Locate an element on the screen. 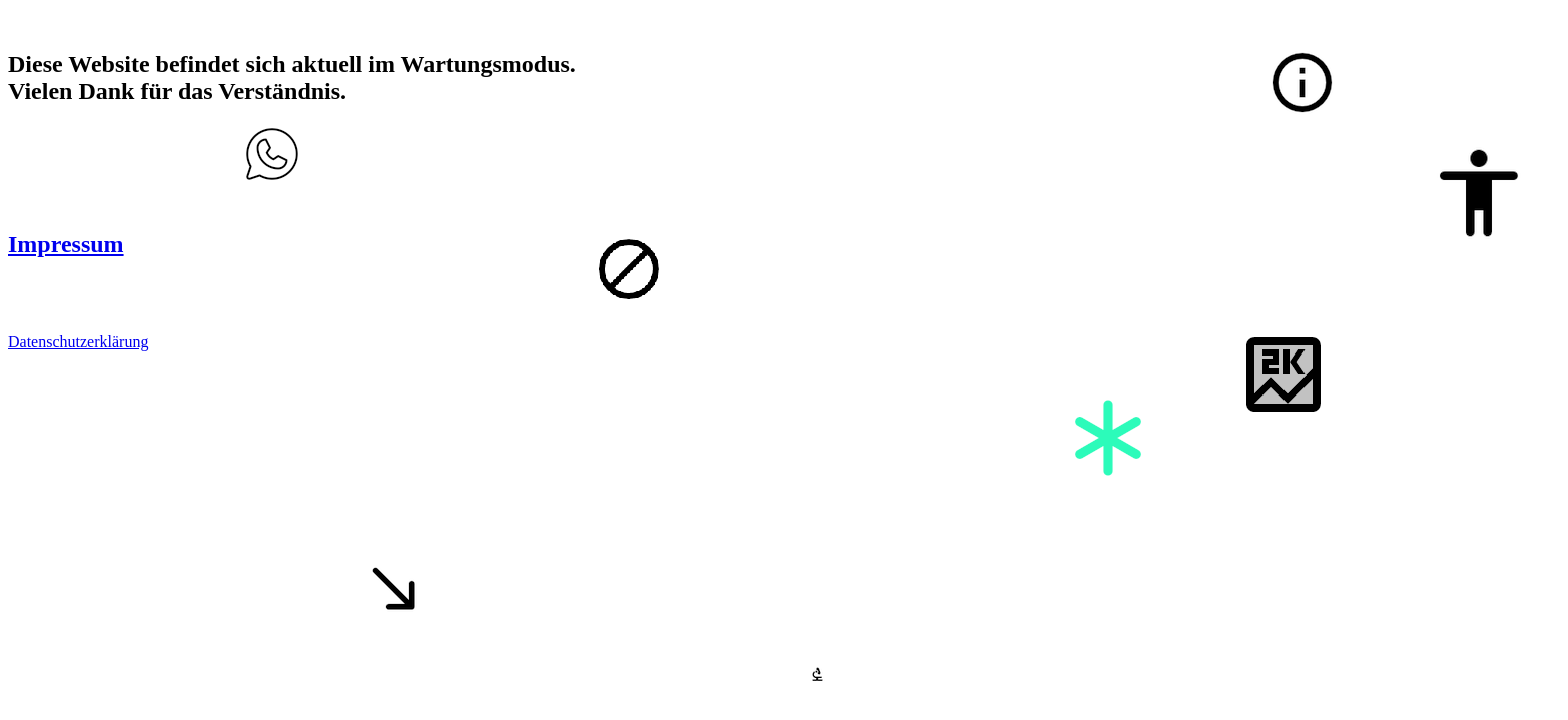 Image resolution: width=1568 pixels, height=720 pixels. indicates a required field in a form is located at coordinates (1108, 438).